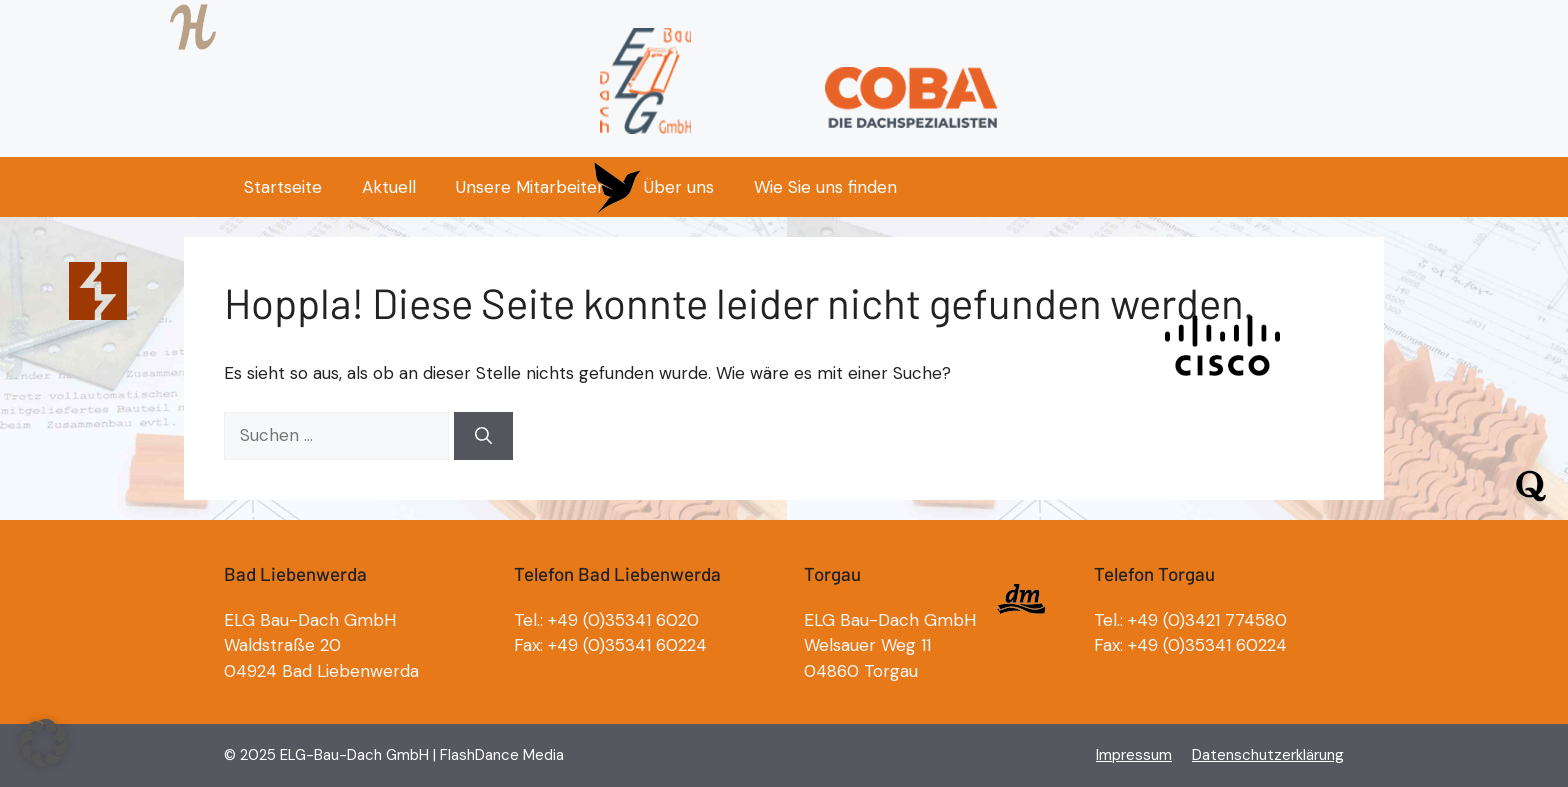 This screenshot has height=787, width=1568. Describe the element at coordinates (1222, 345) in the screenshot. I see `Cisco company logo` at that location.